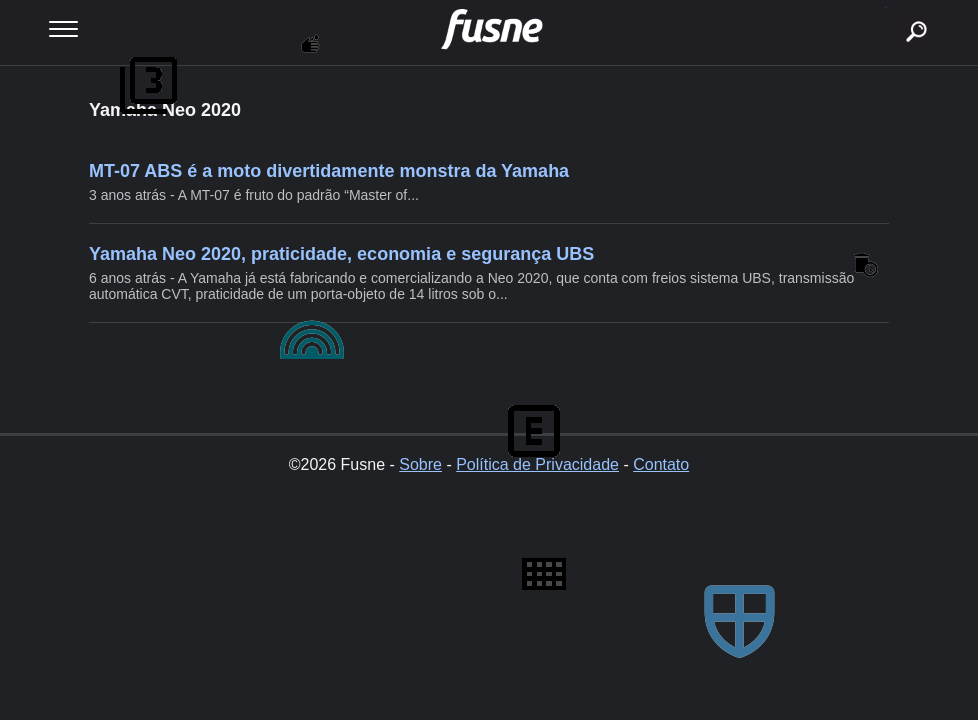  Describe the element at coordinates (866, 265) in the screenshot. I see `enable auto-delete for messages or files` at that location.